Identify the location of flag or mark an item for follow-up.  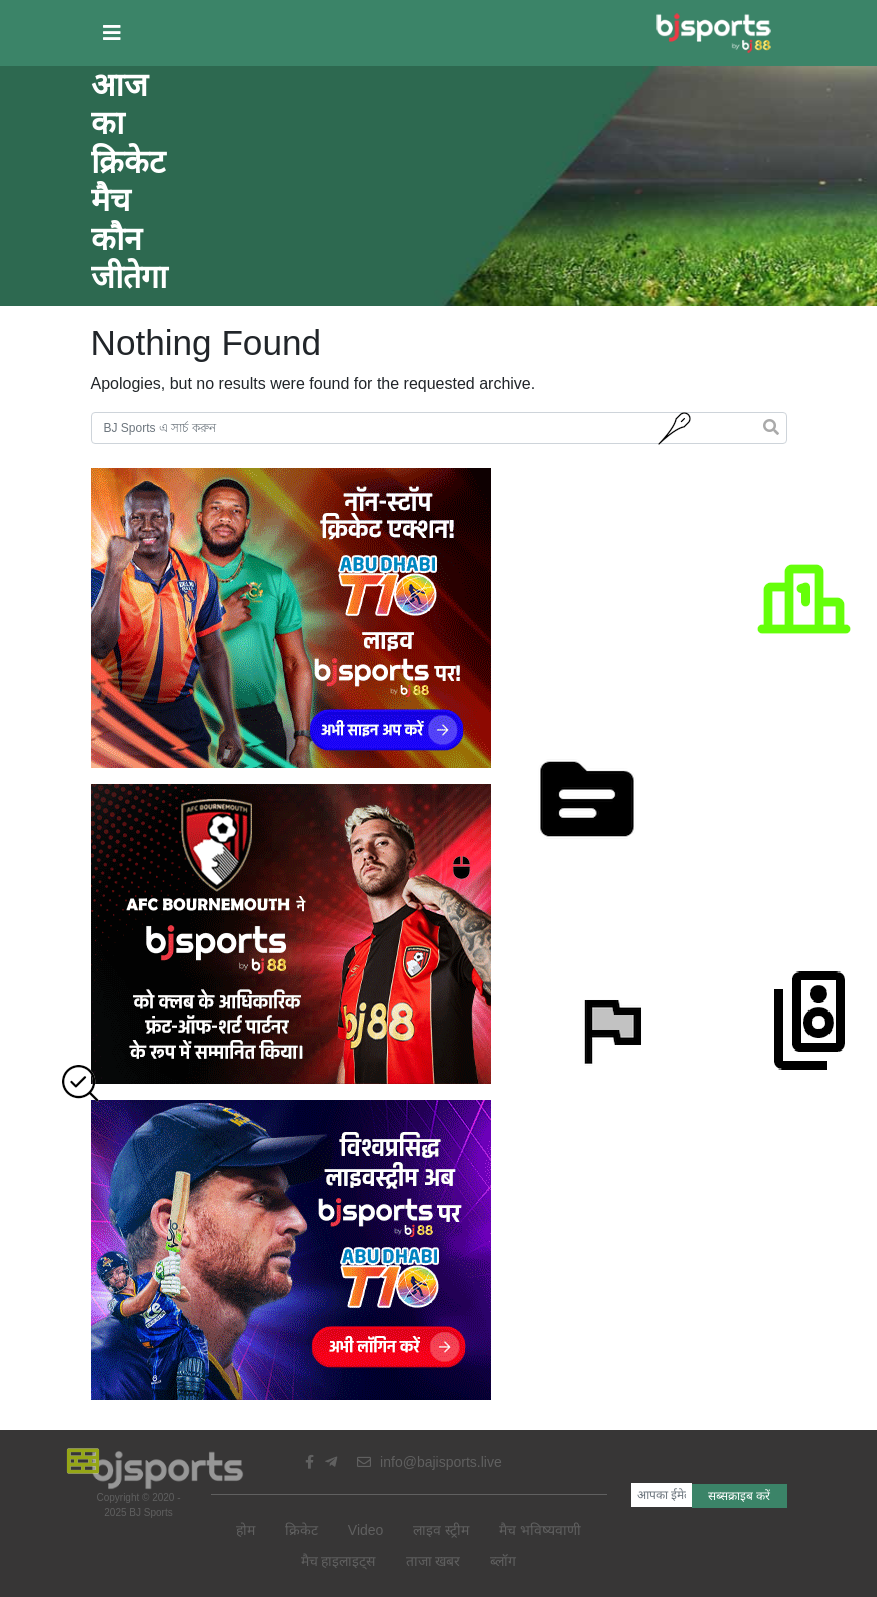
(611, 1030).